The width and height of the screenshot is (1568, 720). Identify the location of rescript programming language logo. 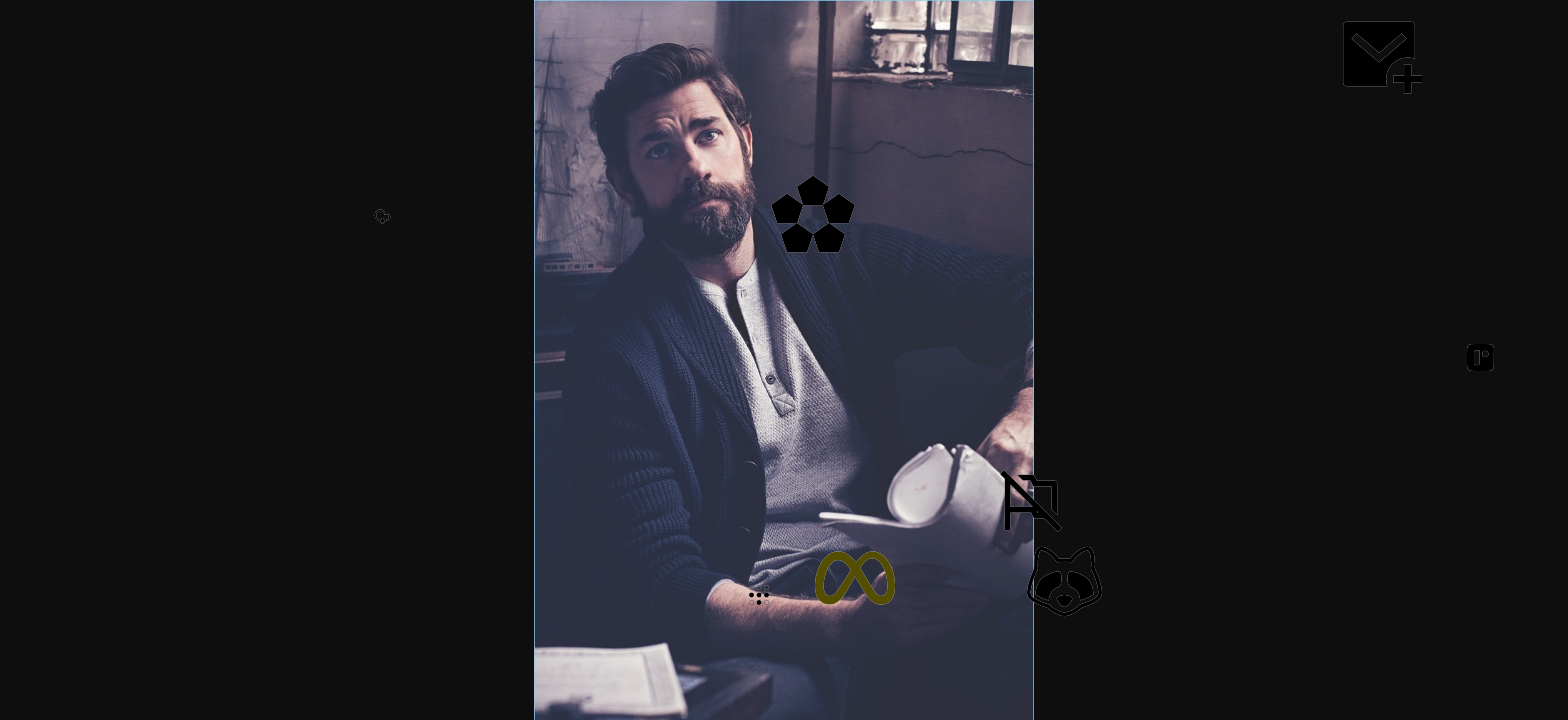
(1480, 357).